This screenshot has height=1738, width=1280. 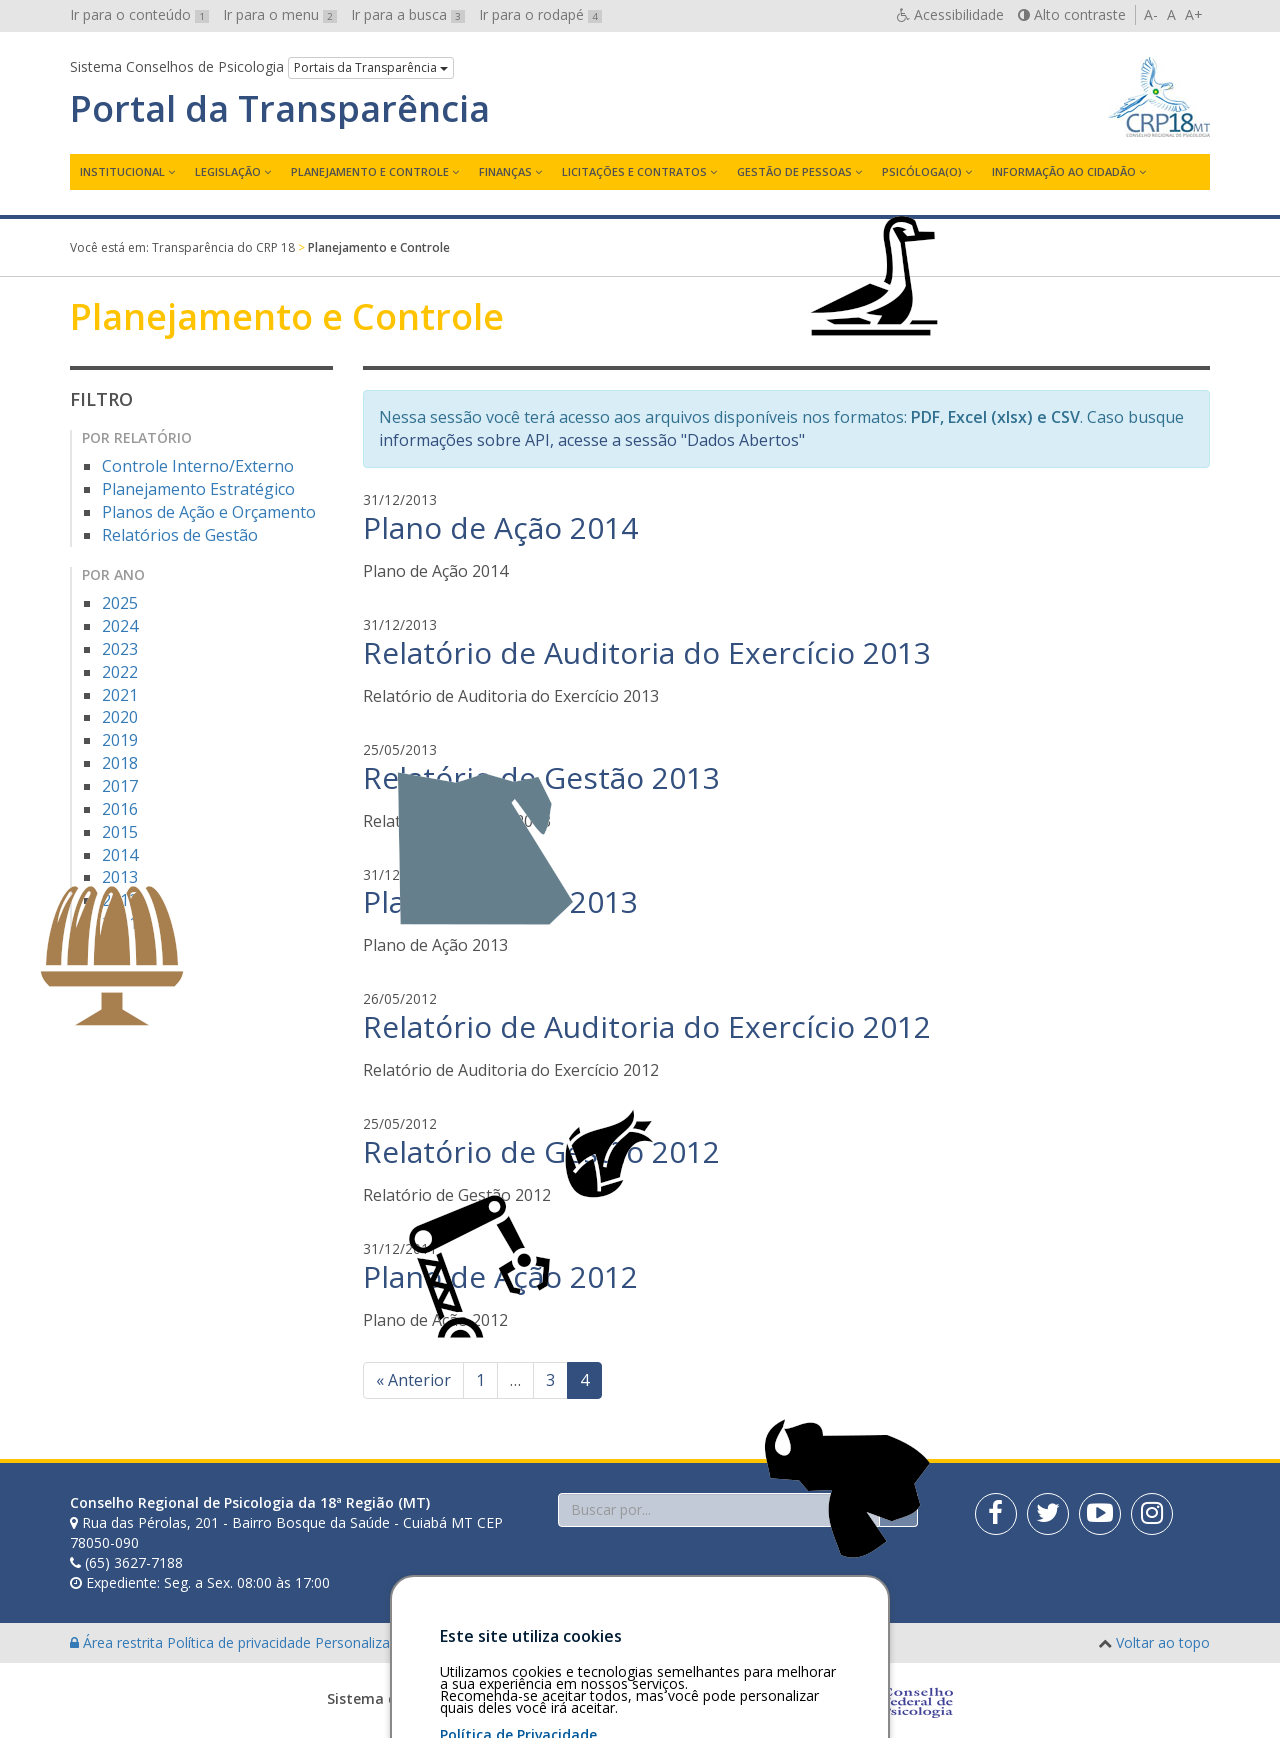 I want to click on indicates a new sprout or growth stage in a farming game, so click(x=609, y=1153).